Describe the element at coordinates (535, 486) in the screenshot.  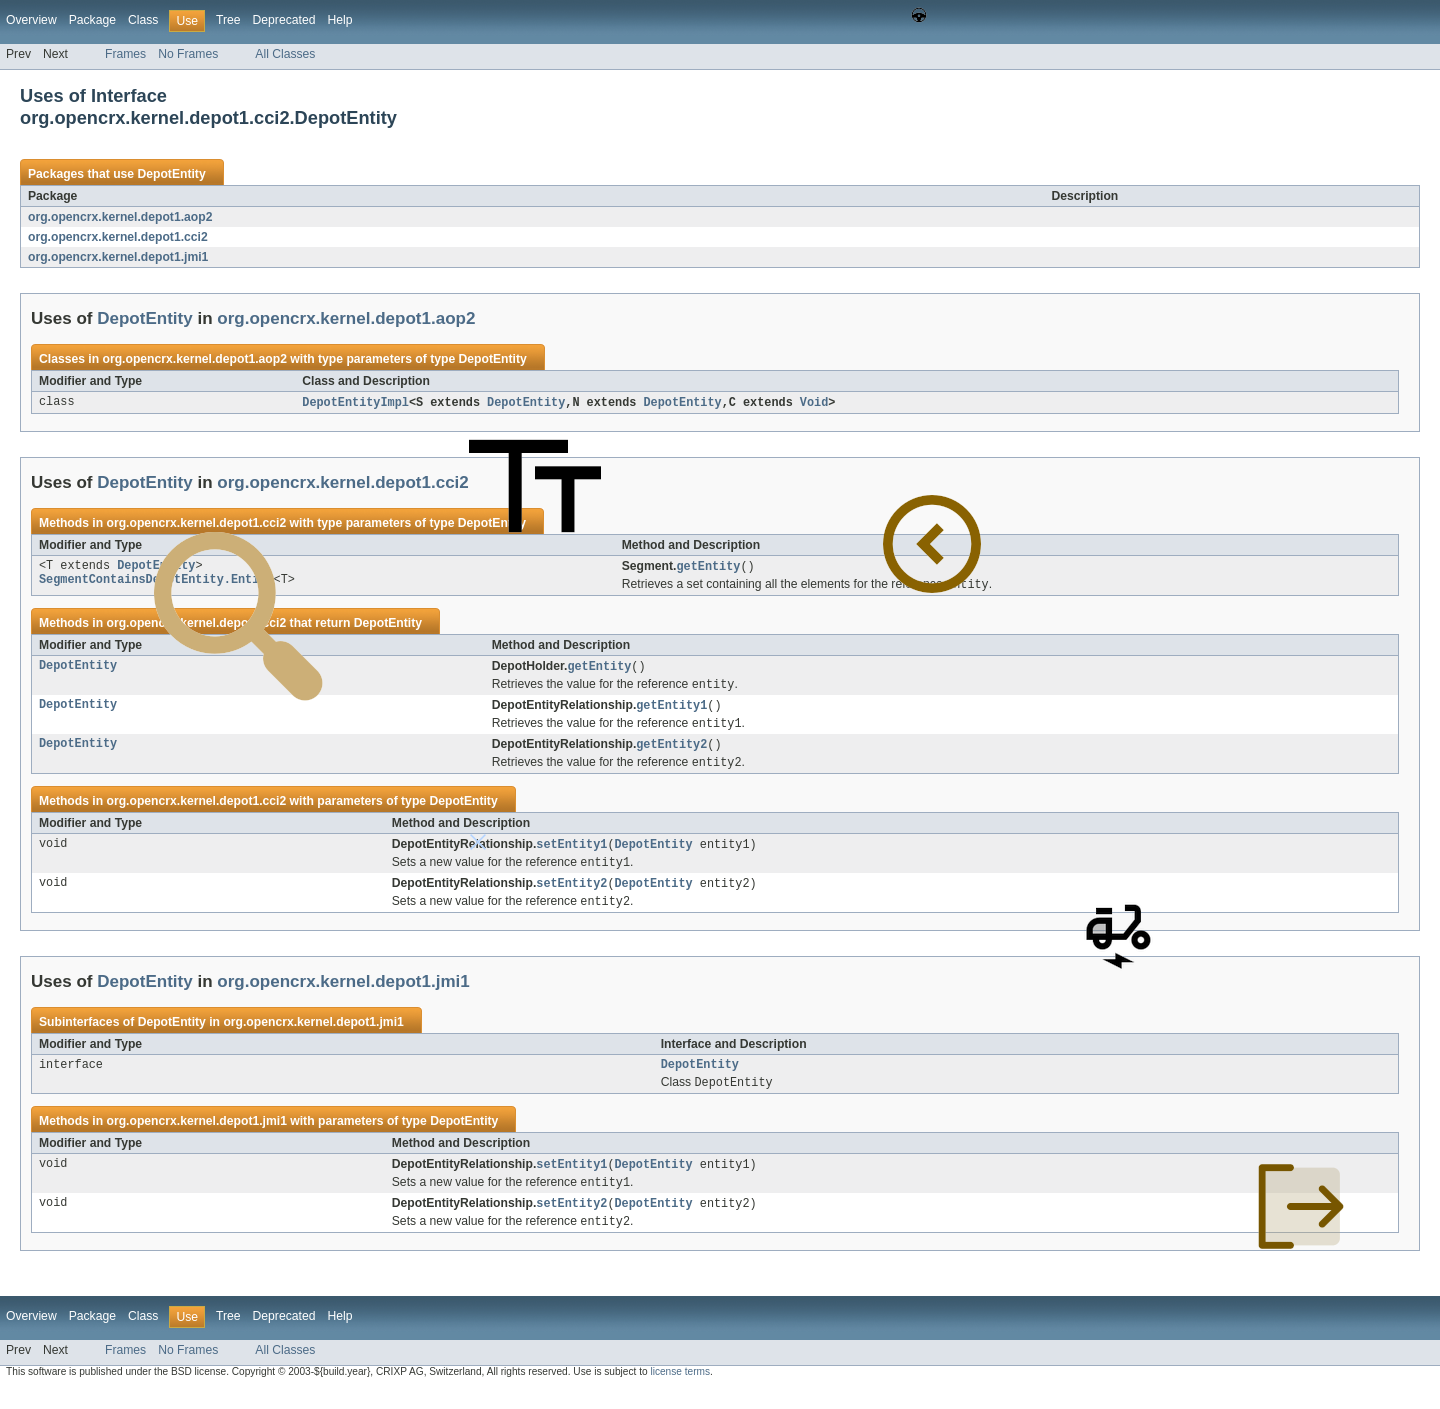
I see `adjust text size settings` at that location.